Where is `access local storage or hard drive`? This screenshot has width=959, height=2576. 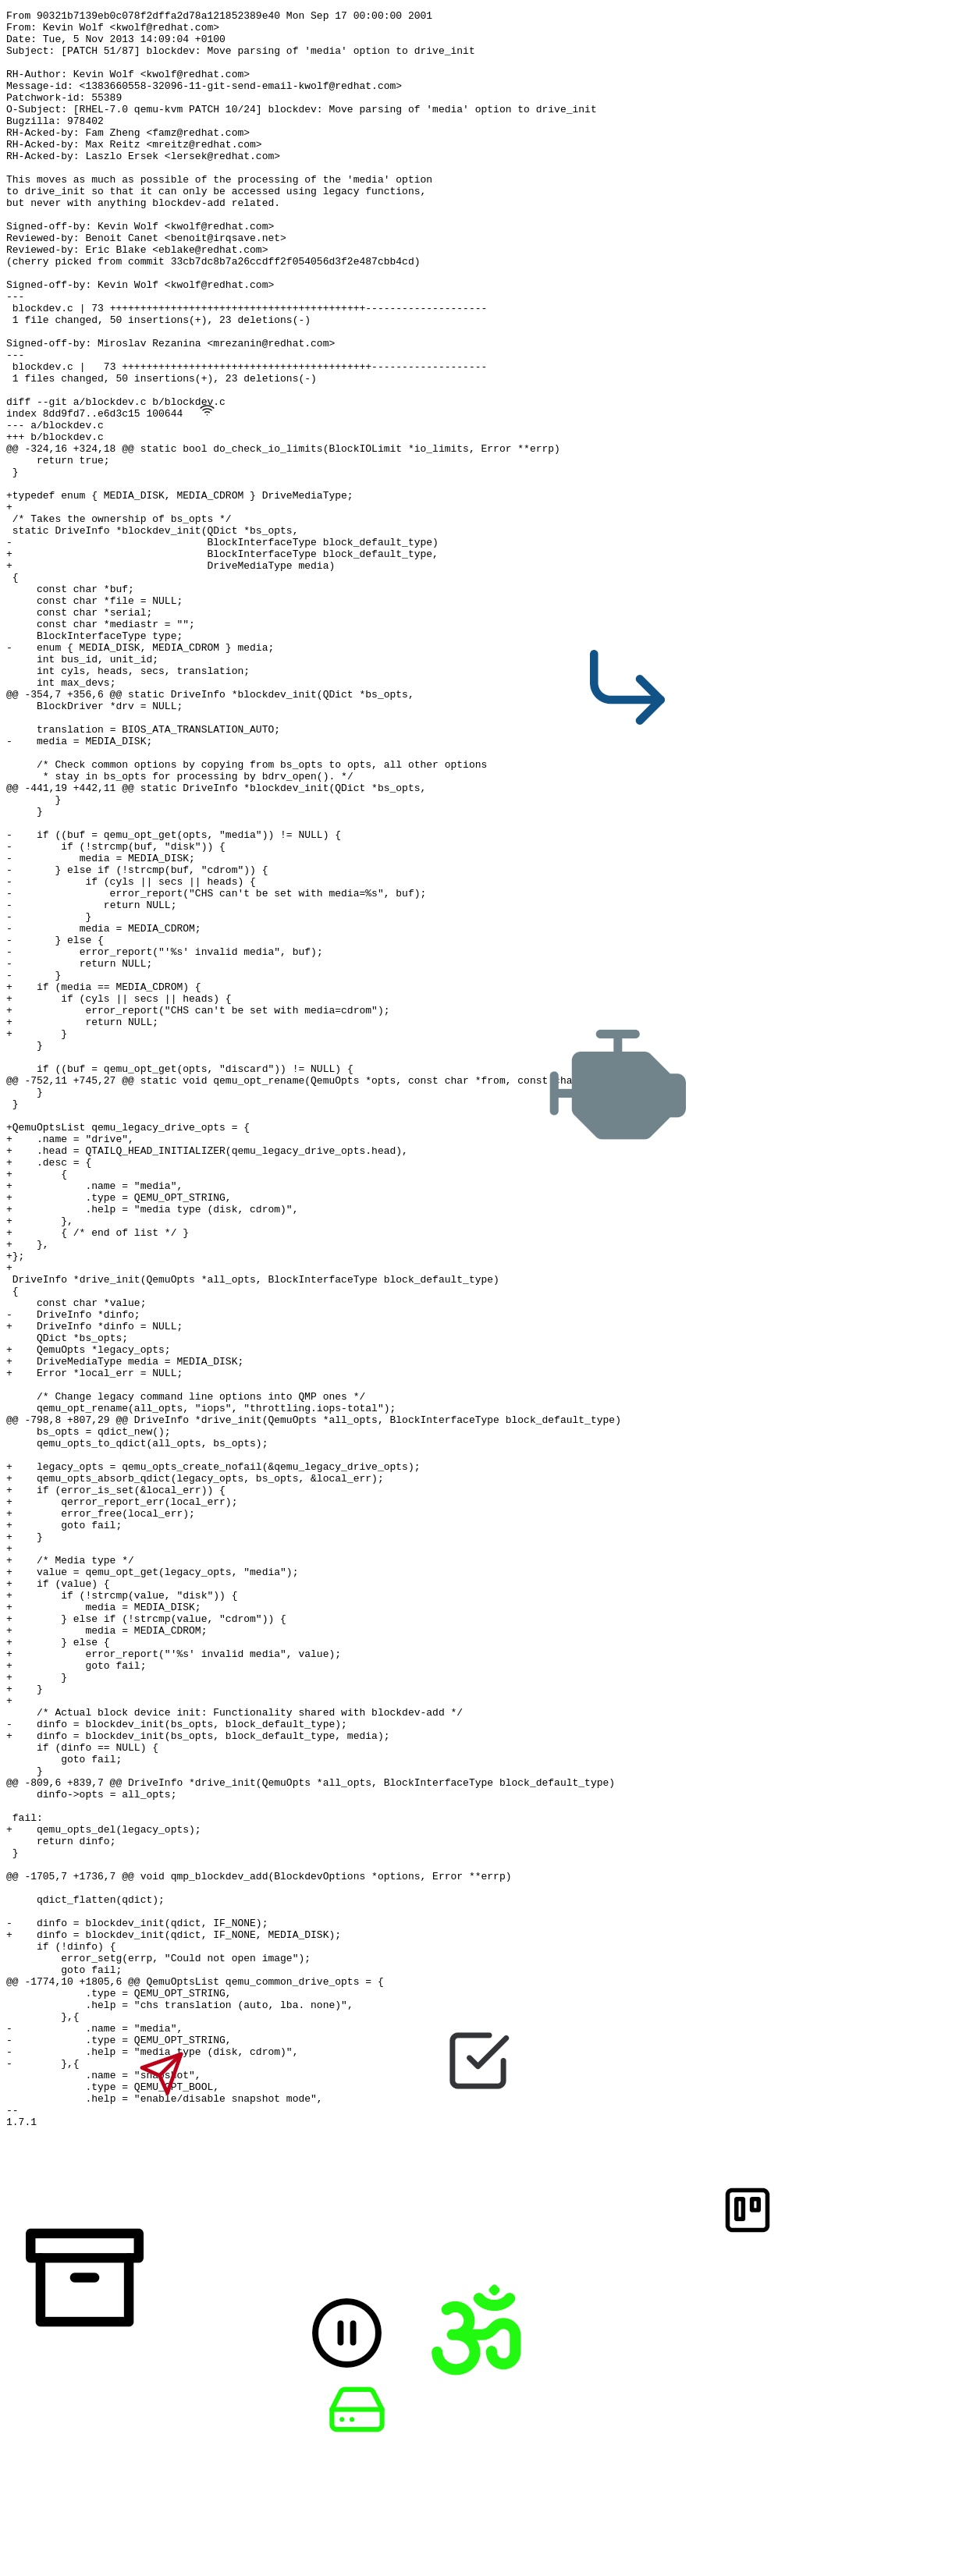
access local storage or hard drive is located at coordinates (357, 2409).